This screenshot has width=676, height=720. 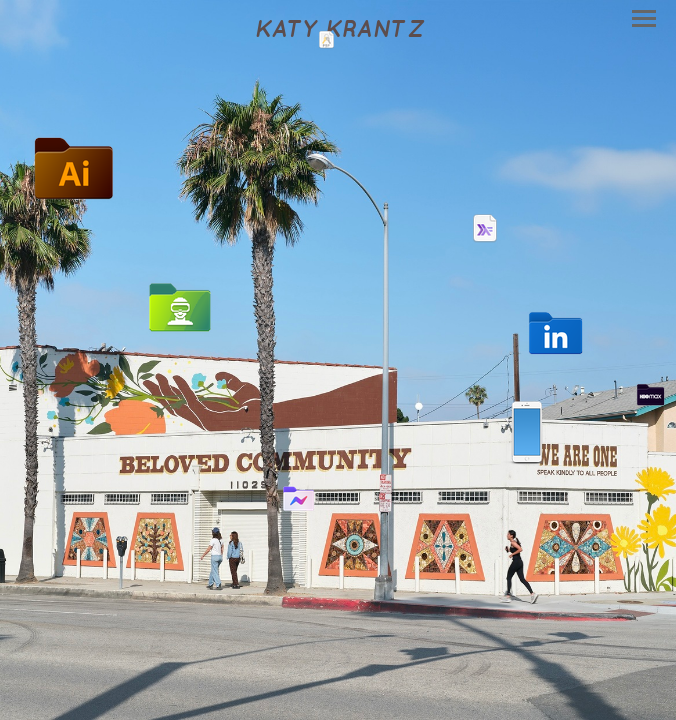 I want to click on open folder containing HBO Max content, so click(x=650, y=395).